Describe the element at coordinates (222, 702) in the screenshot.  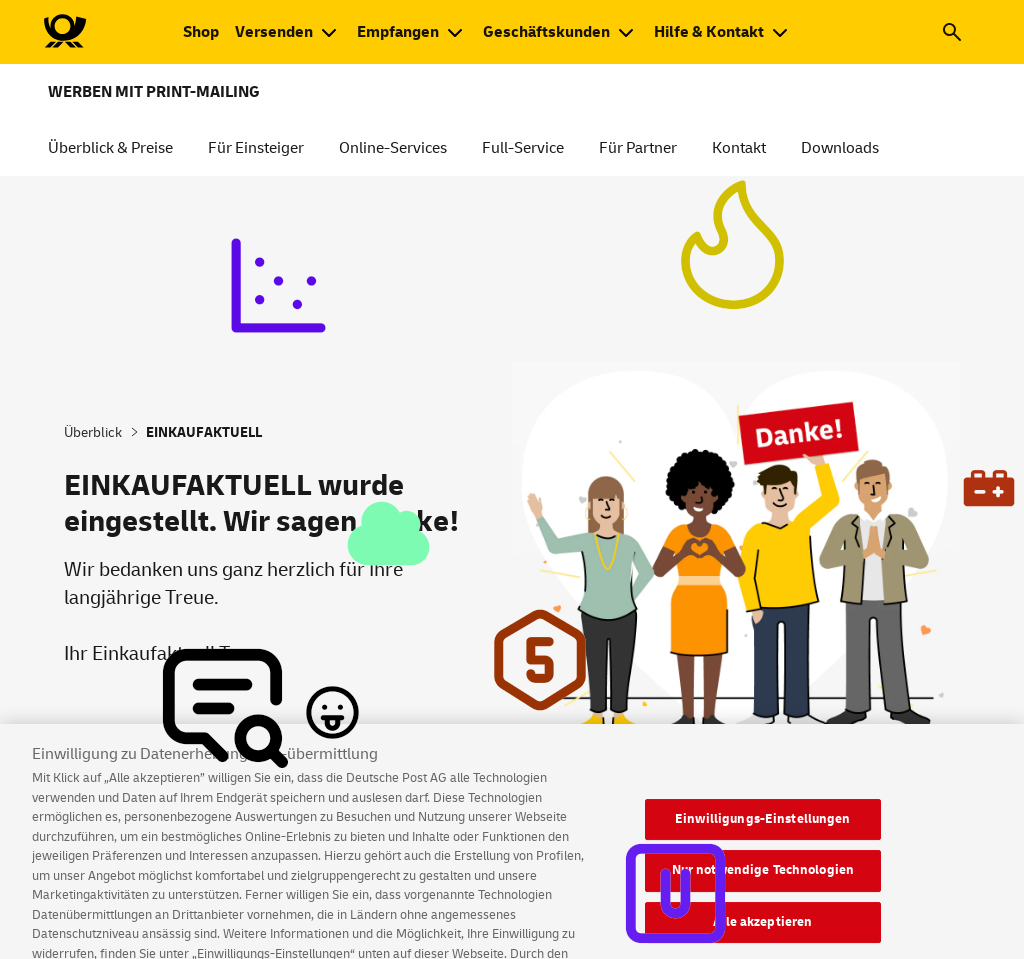
I see `search through your messages` at that location.